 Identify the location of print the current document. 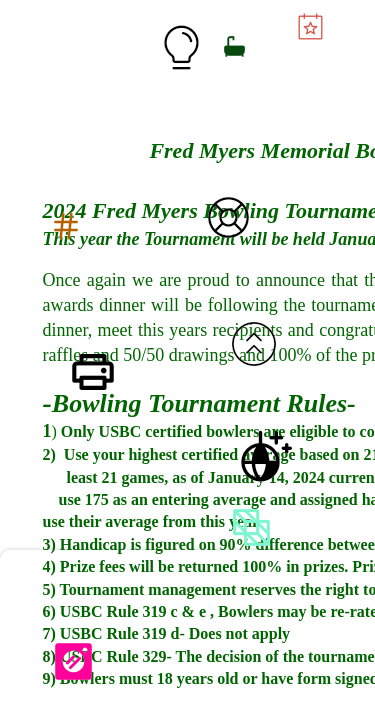
(93, 372).